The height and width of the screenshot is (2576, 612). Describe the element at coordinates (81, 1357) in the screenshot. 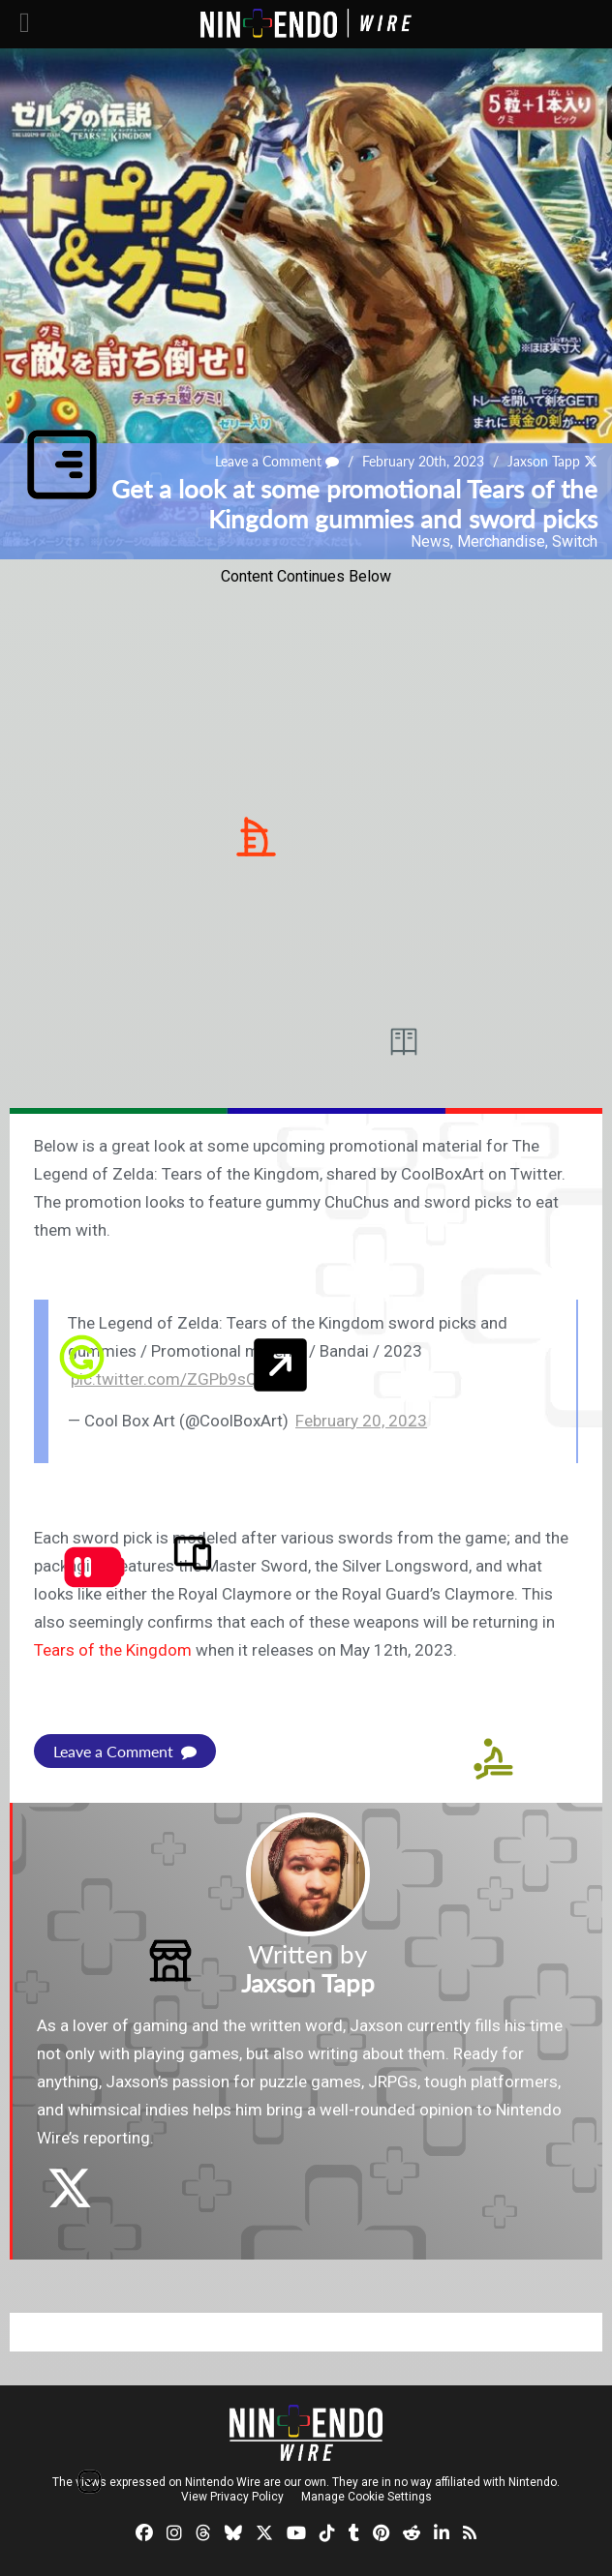

I see `open Grammarly writing assistant` at that location.